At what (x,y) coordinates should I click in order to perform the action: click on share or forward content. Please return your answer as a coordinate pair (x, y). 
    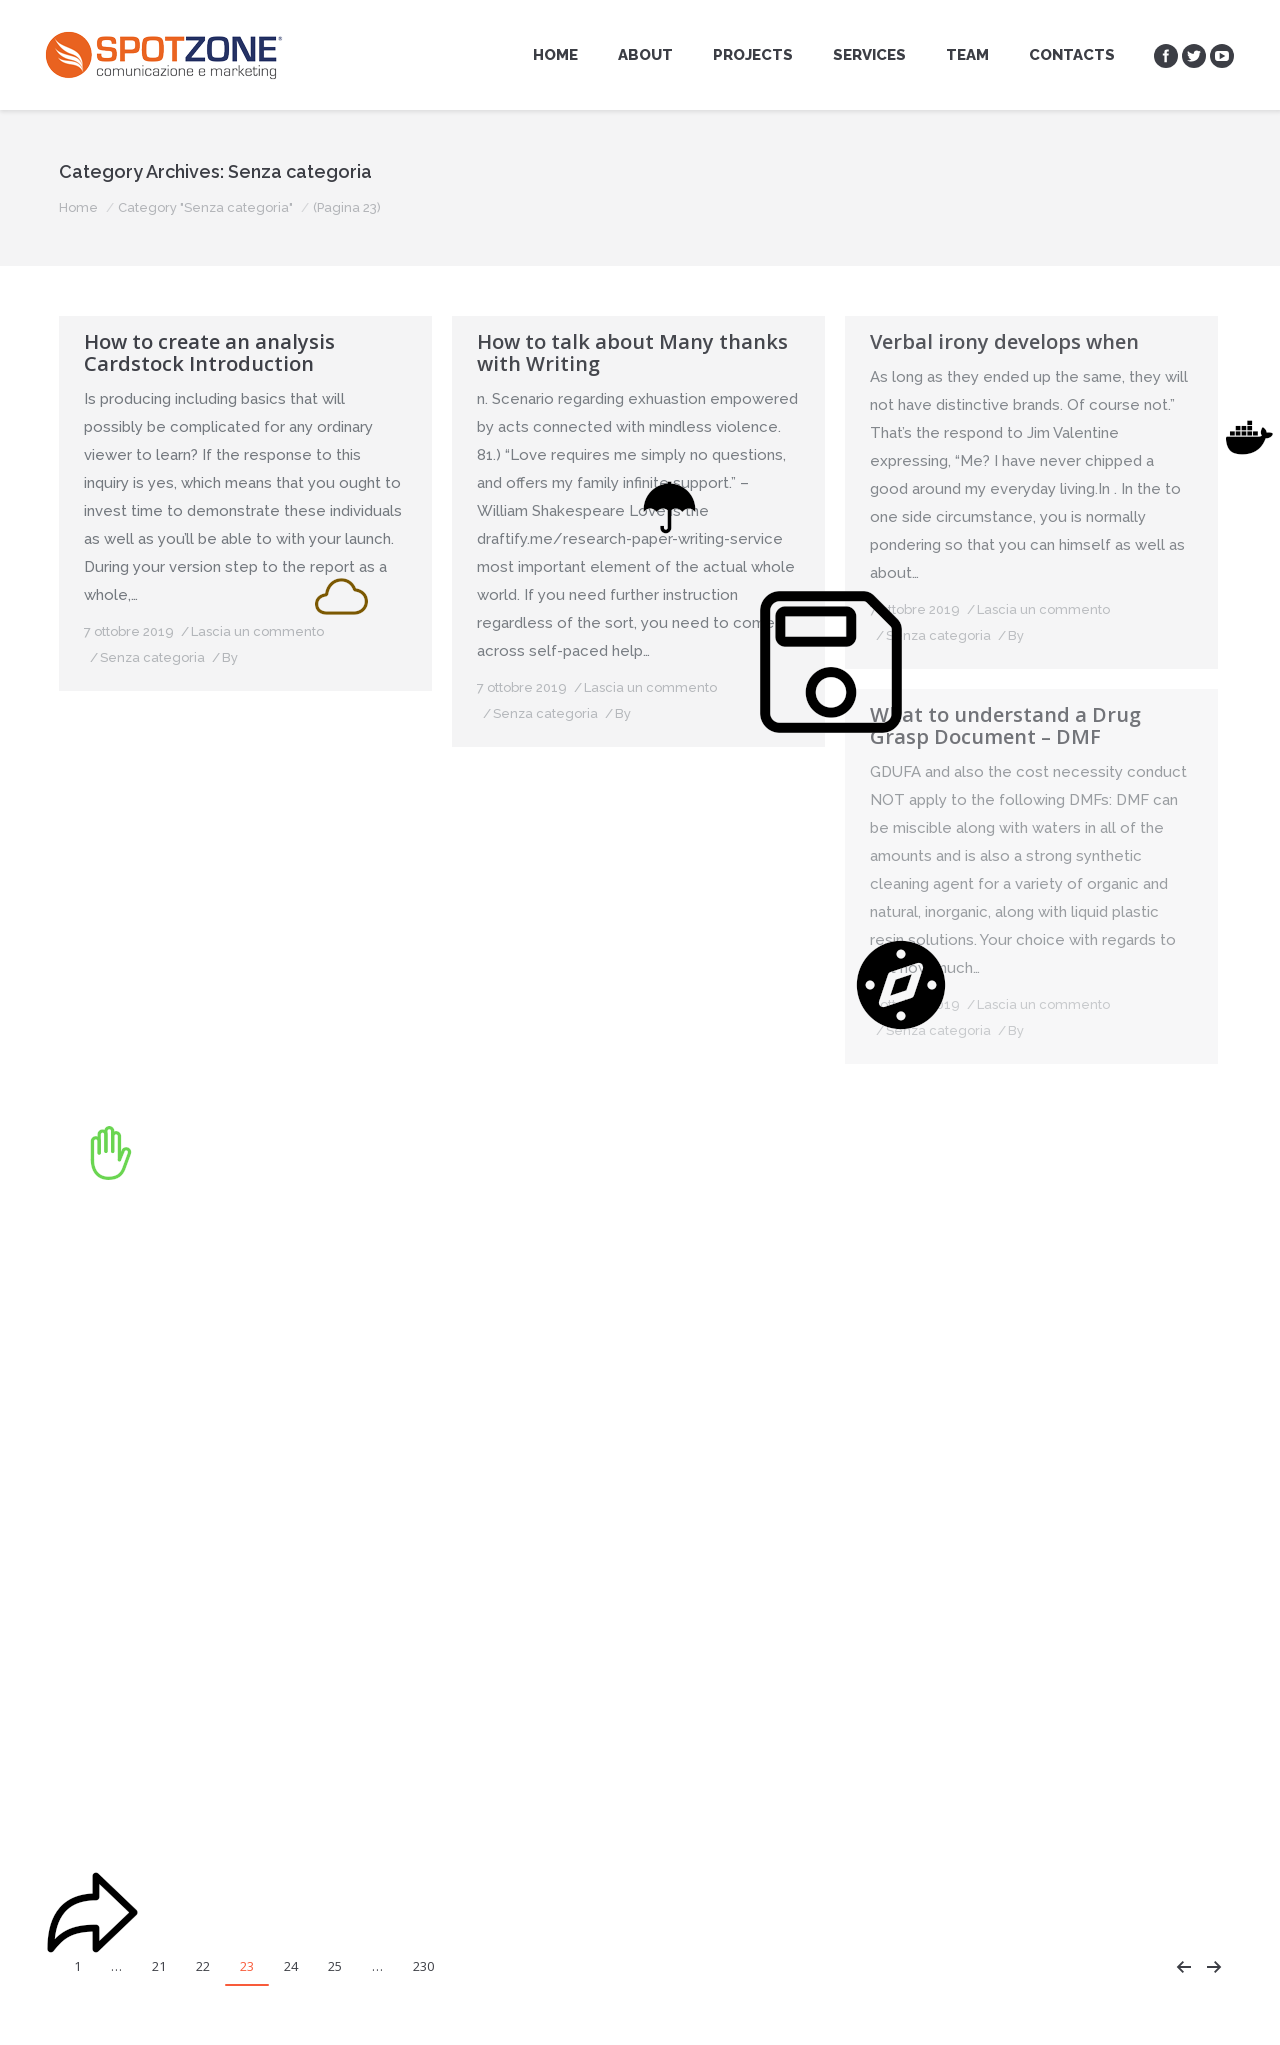
    Looking at the image, I should click on (92, 1912).